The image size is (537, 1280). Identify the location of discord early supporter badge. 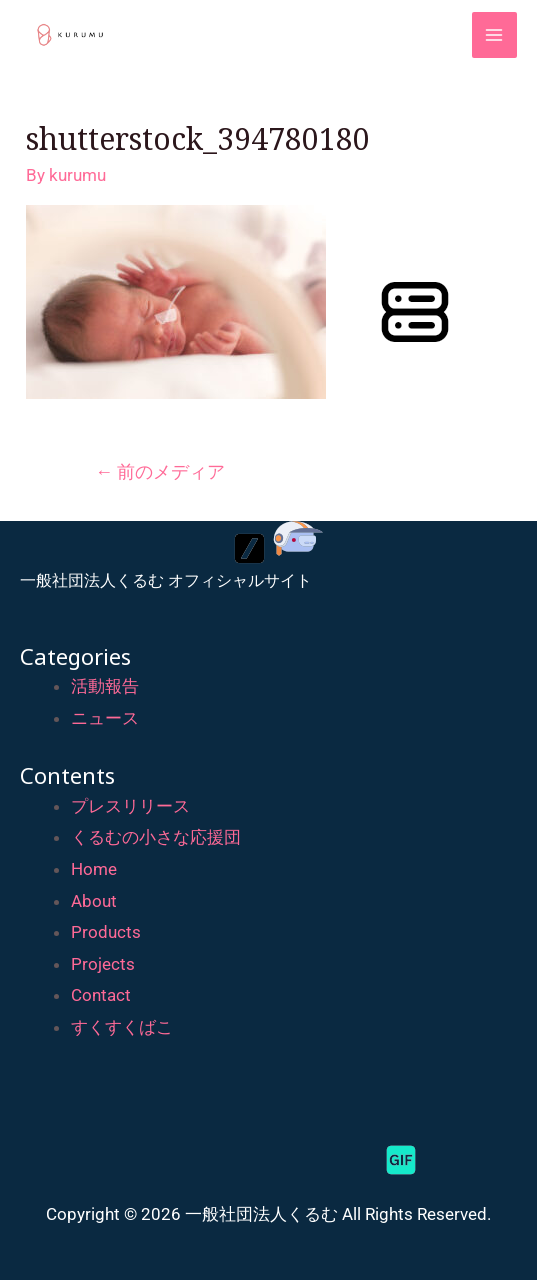
(298, 538).